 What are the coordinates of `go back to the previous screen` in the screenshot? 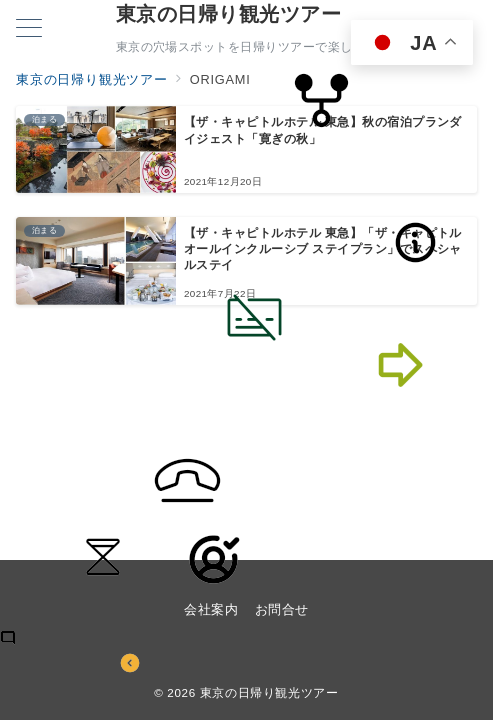 It's located at (130, 663).